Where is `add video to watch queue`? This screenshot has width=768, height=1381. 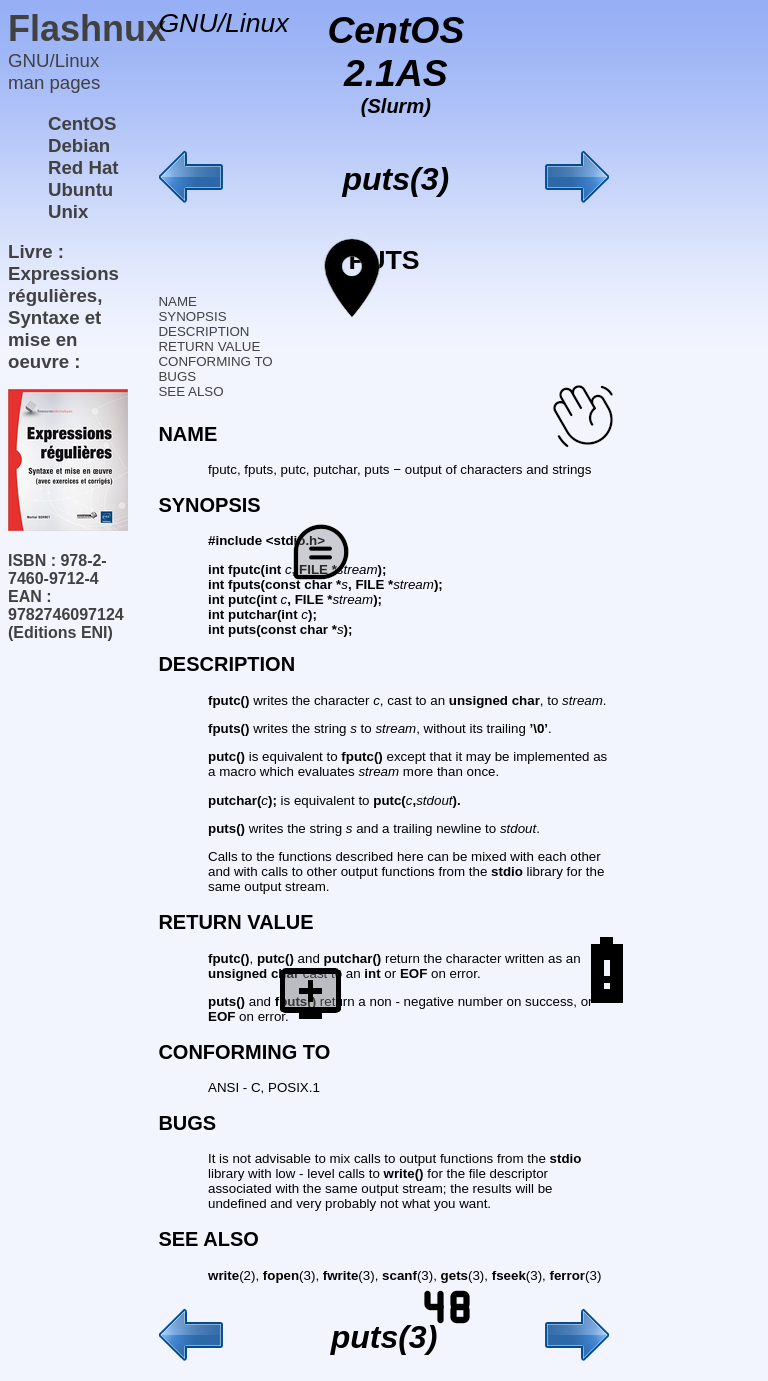
add video to watch queue is located at coordinates (310, 993).